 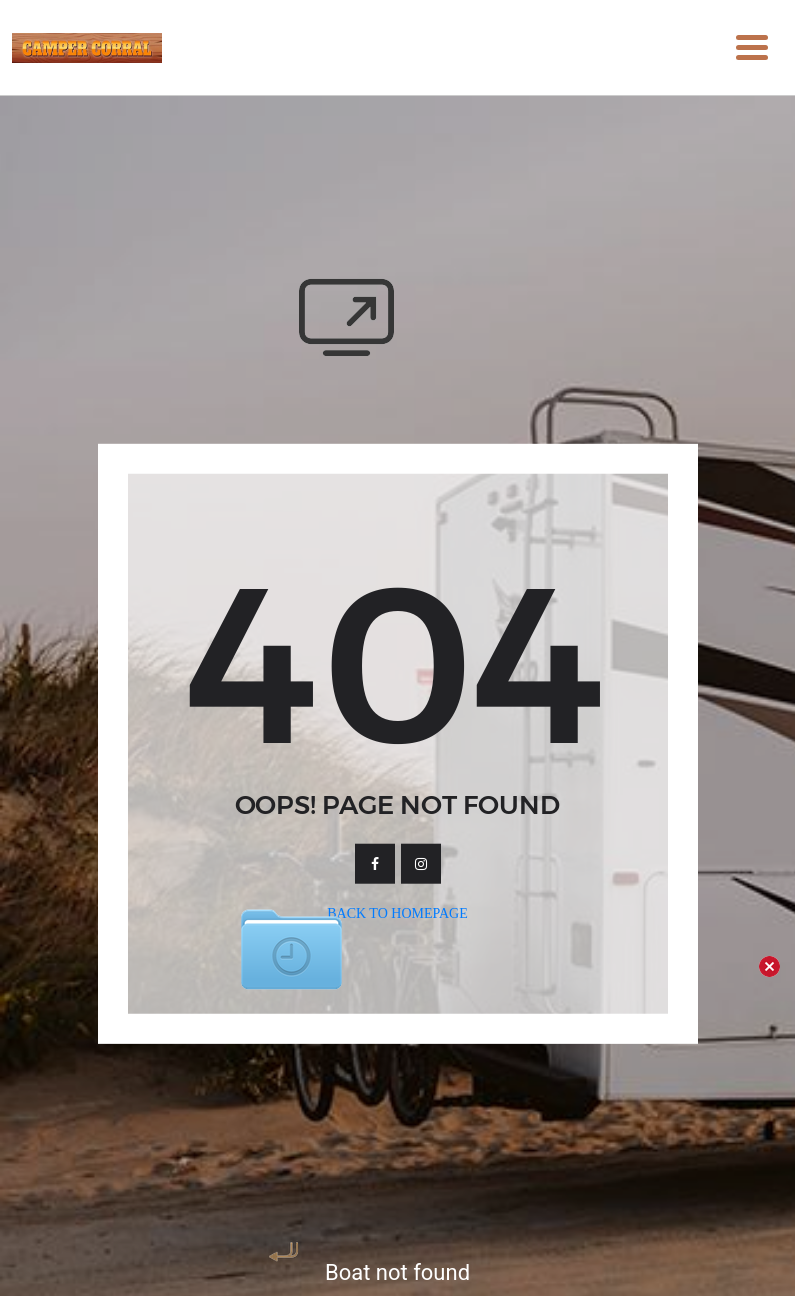 I want to click on access desktop sharing settings, so click(x=346, y=314).